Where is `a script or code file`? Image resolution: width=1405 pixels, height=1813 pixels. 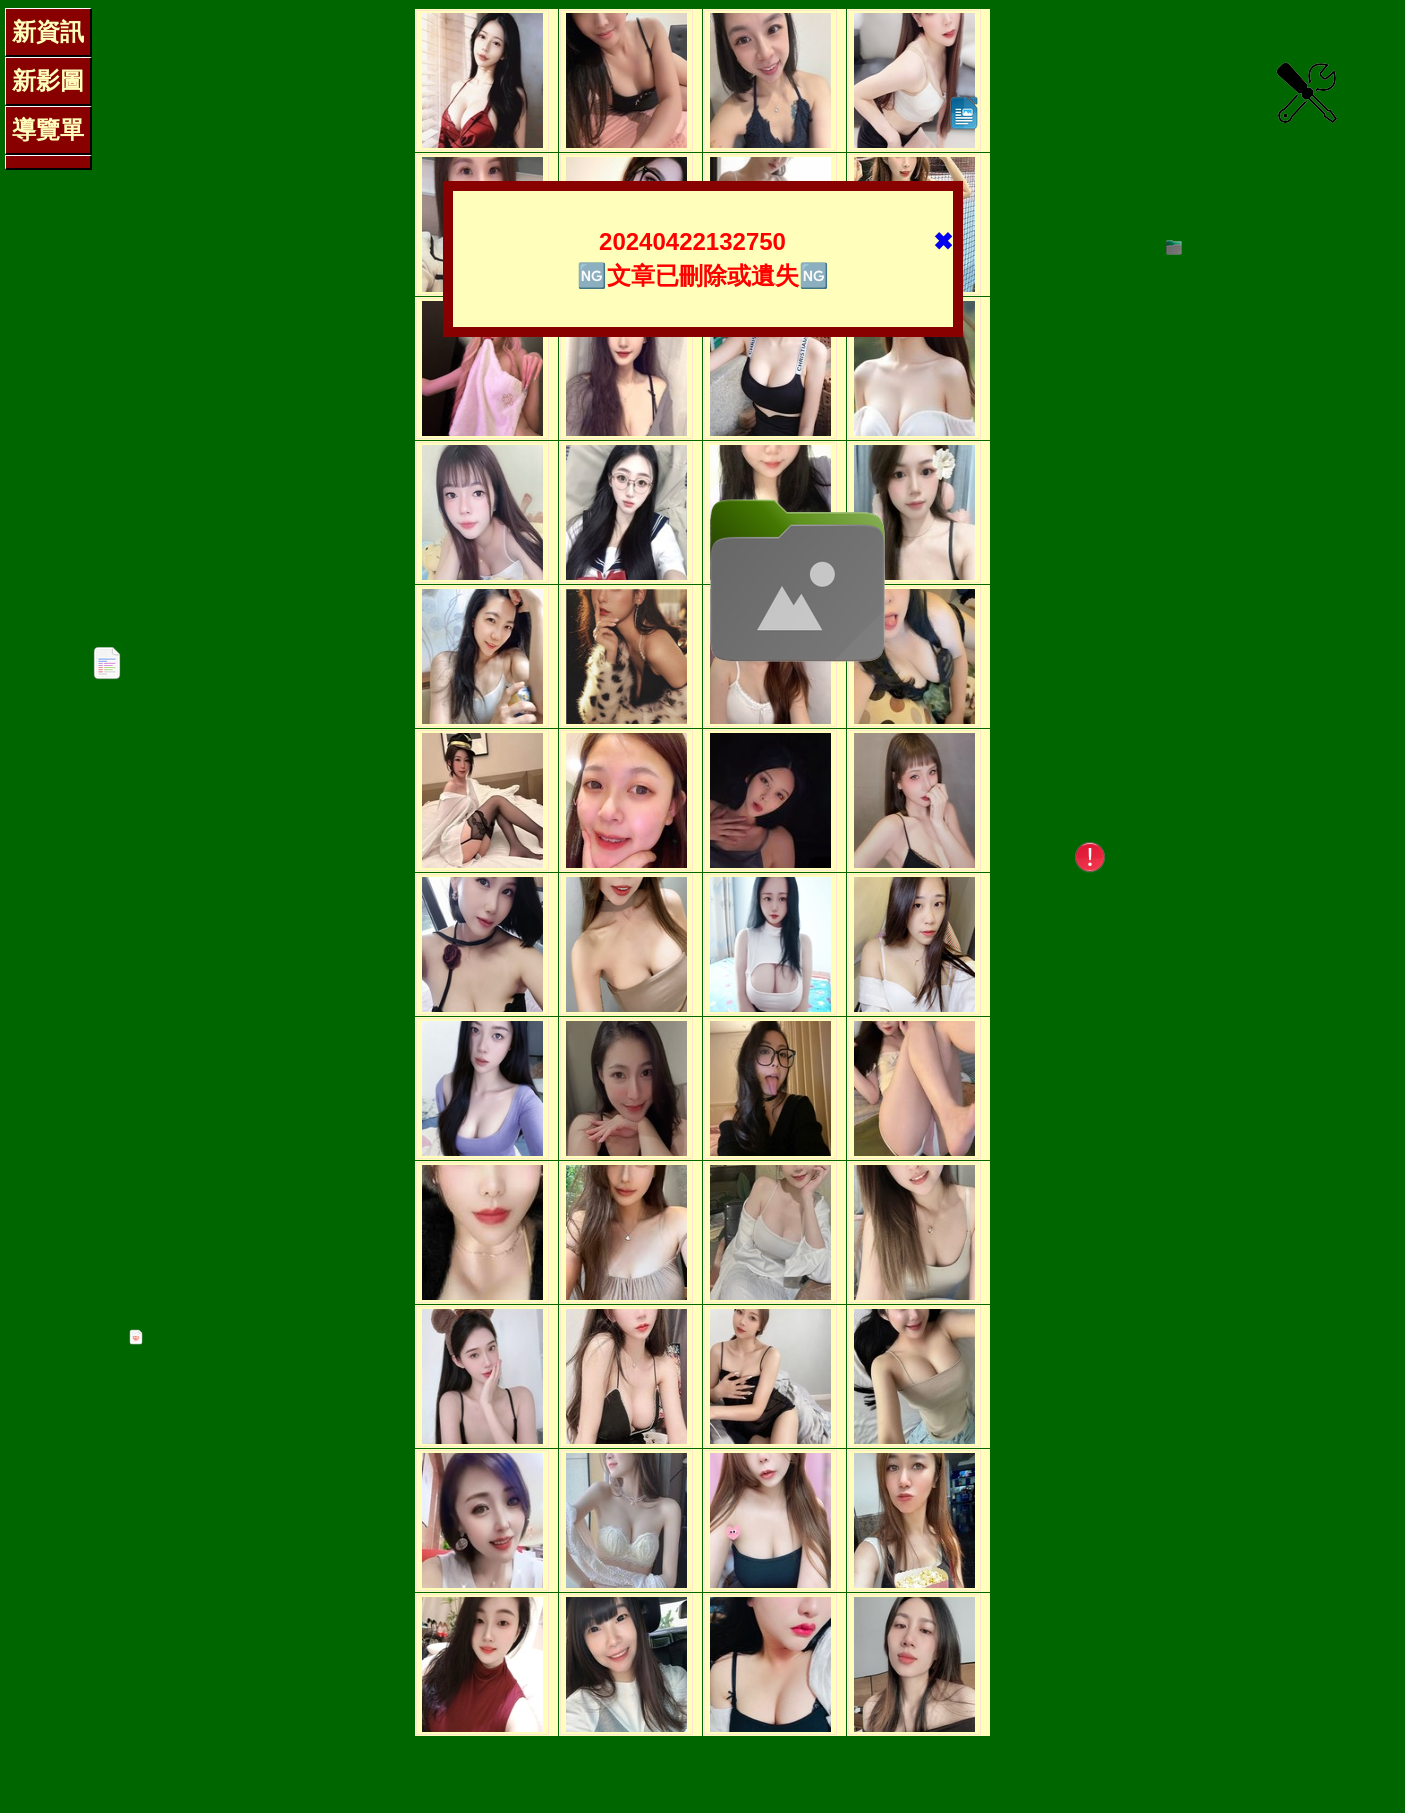
a script or code file is located at coordinates (107, 663).